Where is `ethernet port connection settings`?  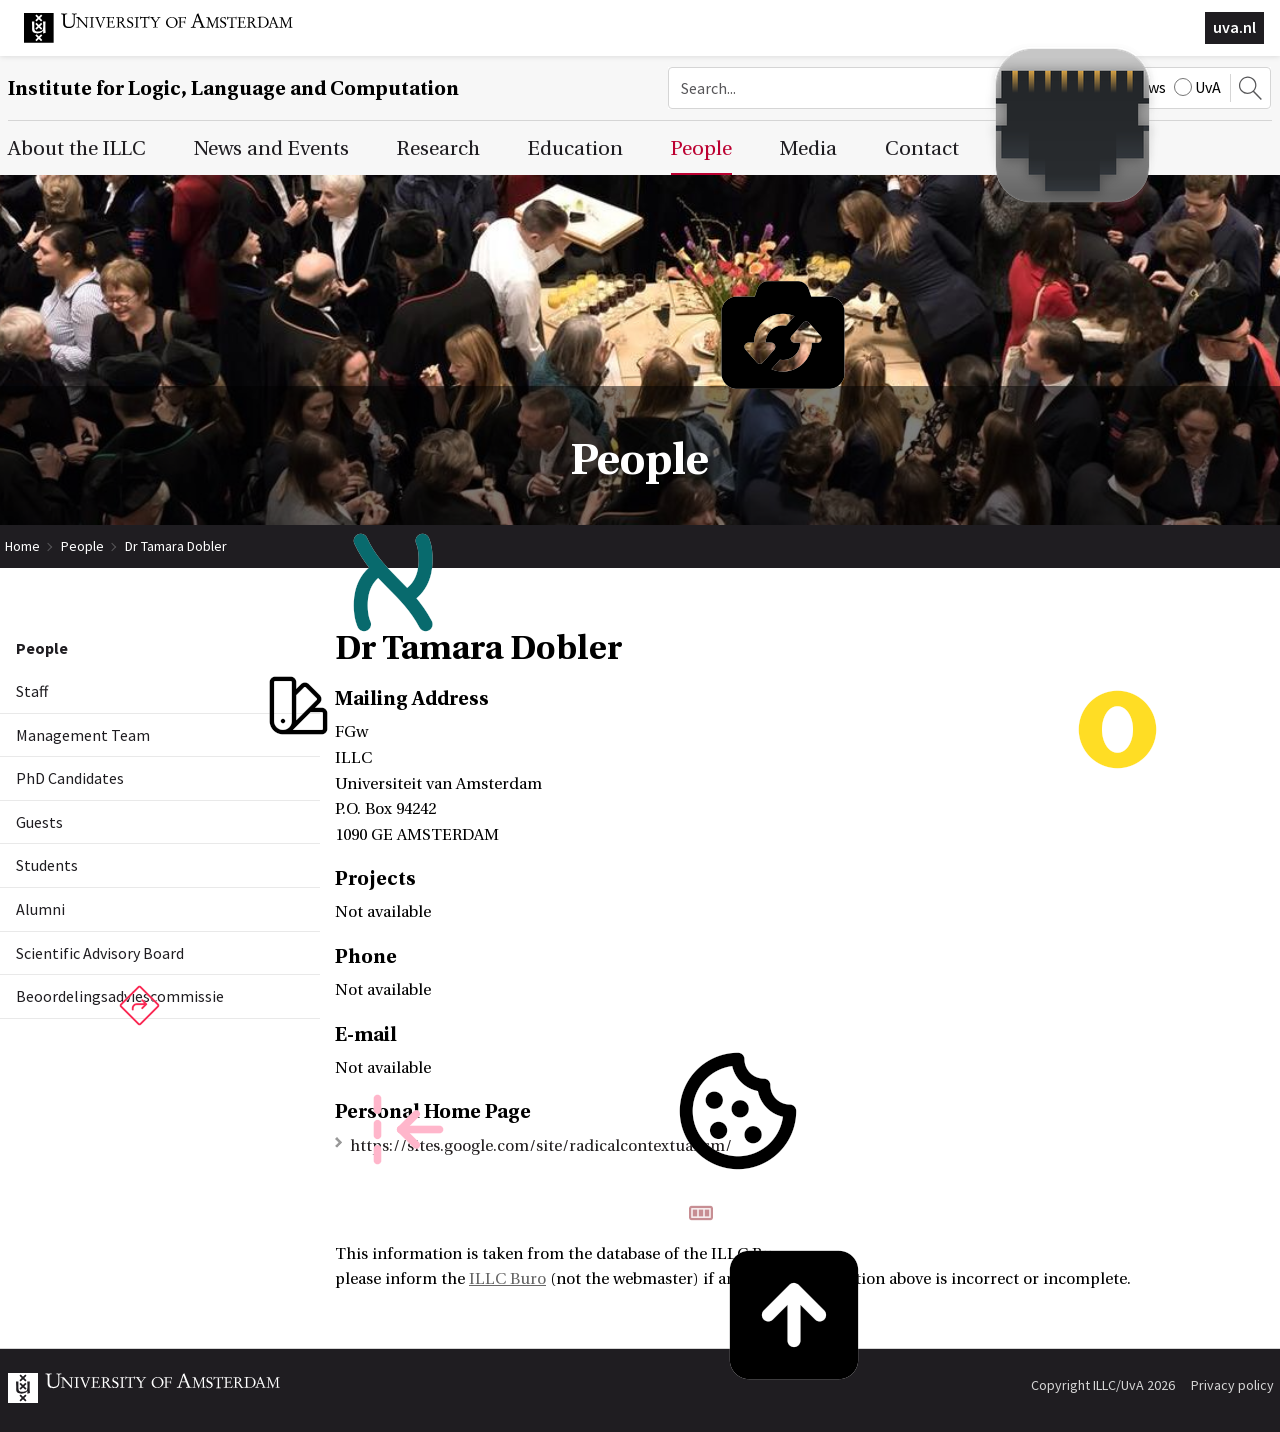 ethernet port connection settings is located at coordinates (1072, 125).